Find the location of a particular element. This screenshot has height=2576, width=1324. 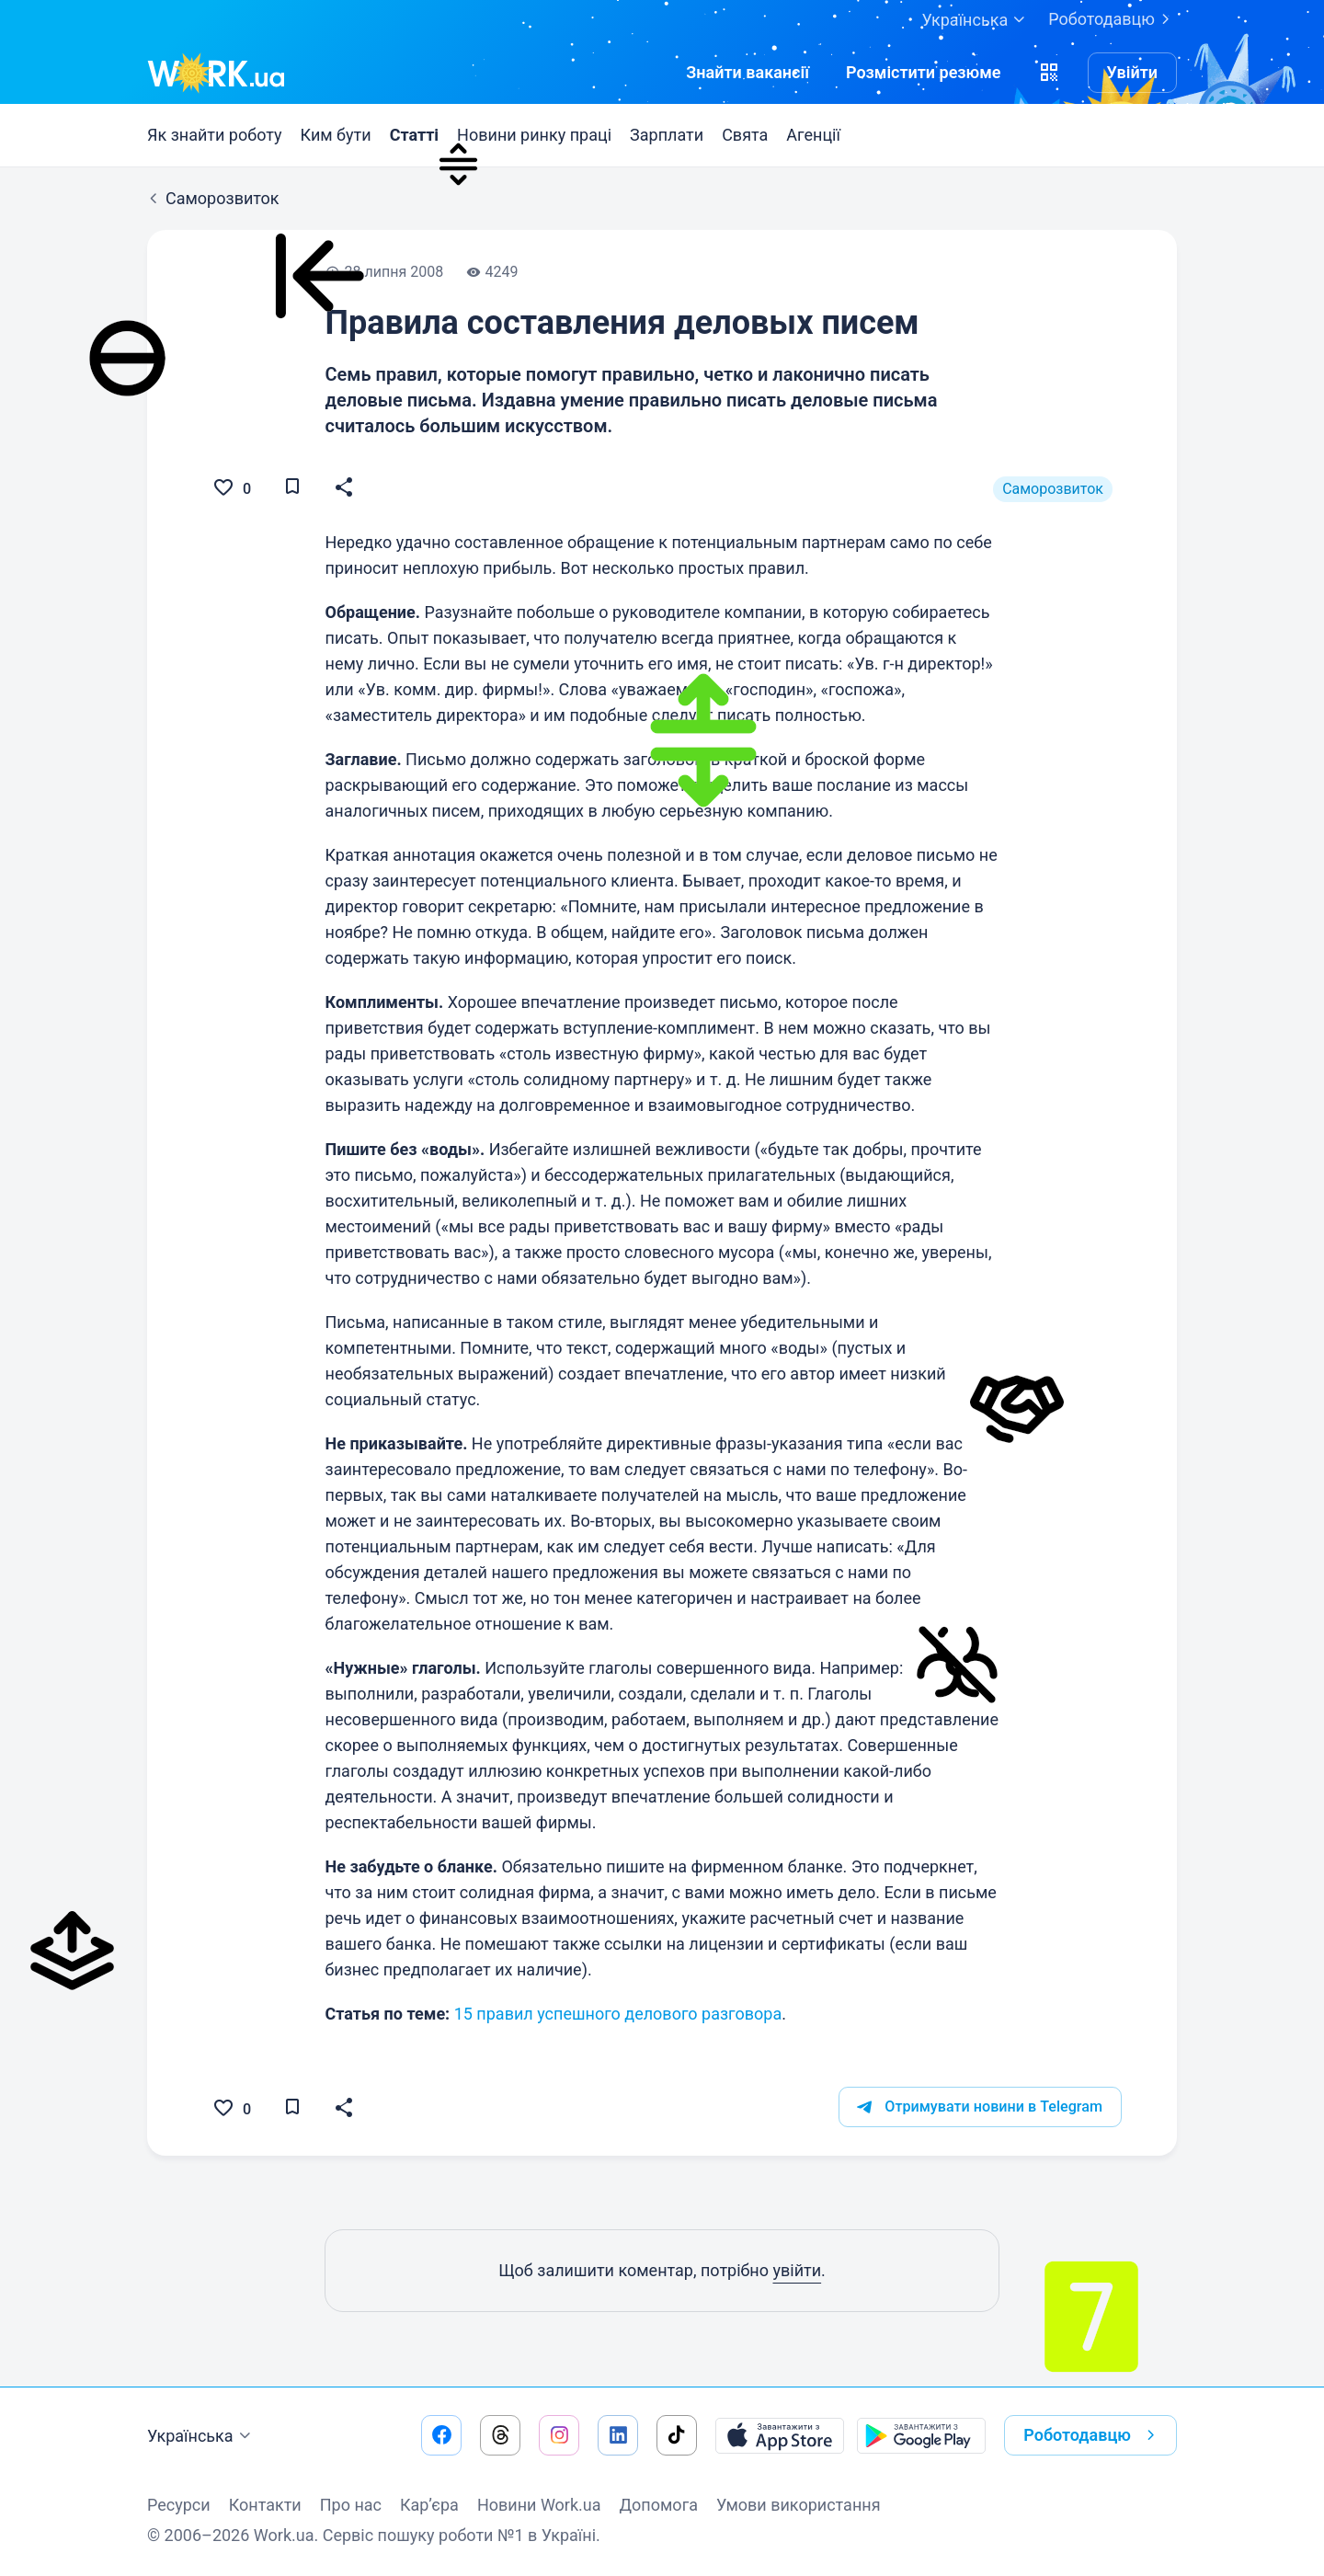

select agender identity option is located at coordinates (127, 358).